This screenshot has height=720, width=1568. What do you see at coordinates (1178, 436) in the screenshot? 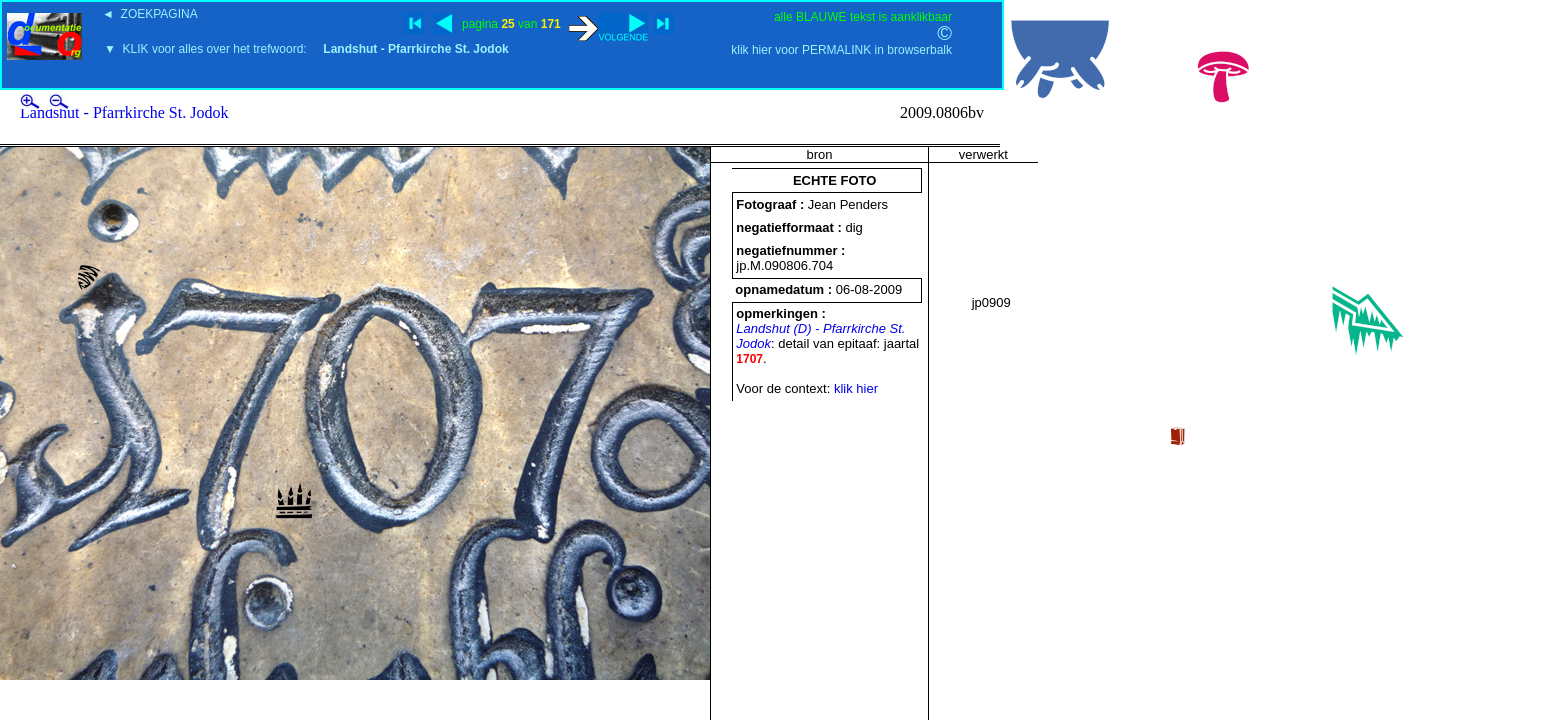
I see `view your shopping bag contents` at bounding box center [1178, 436].